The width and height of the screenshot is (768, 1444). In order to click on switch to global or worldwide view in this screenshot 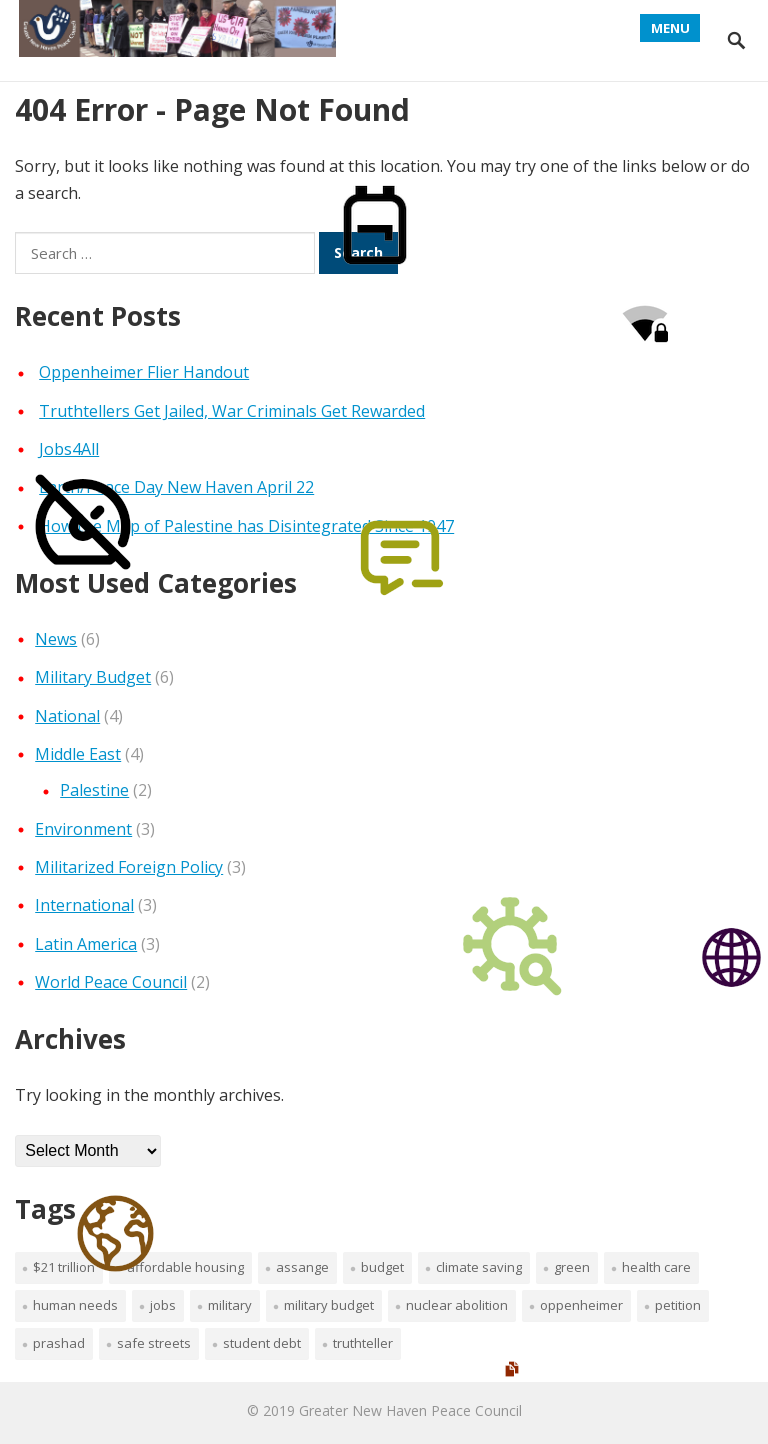, I will do `click(115, 1233)`.